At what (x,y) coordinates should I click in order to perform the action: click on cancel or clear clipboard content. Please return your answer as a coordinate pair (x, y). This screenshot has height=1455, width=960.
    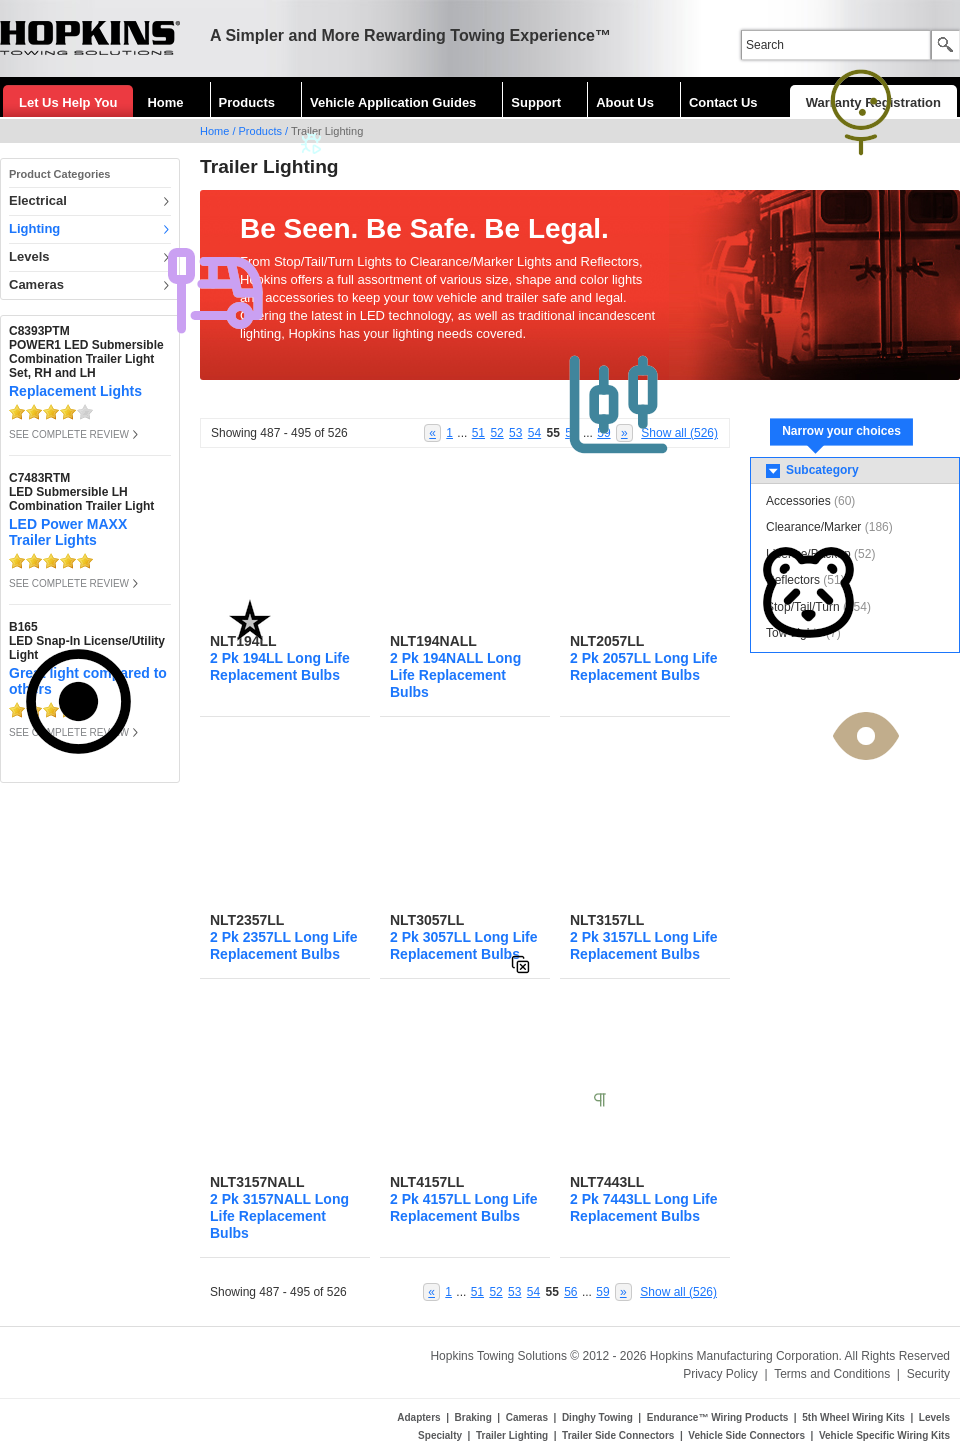
    Looking at the image, I should click on (520, 964).